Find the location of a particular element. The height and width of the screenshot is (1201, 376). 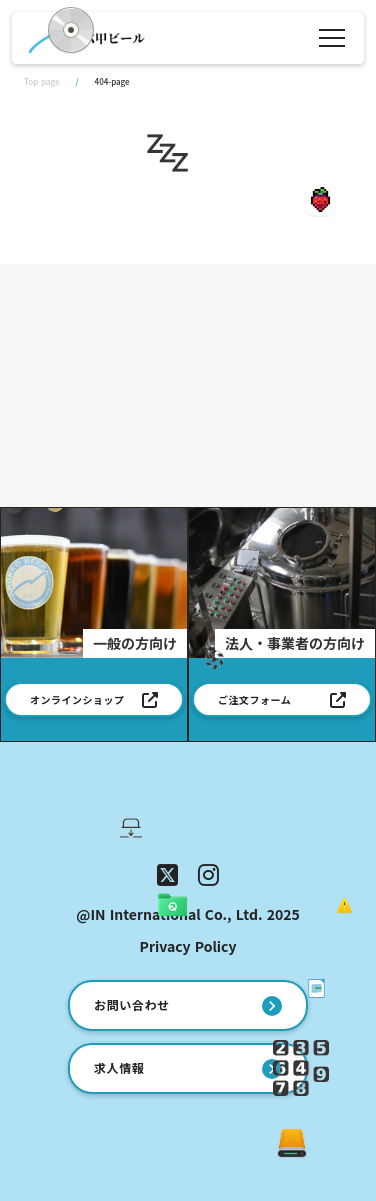

open a libreoffice writer document is located at coordinates (316, 988).